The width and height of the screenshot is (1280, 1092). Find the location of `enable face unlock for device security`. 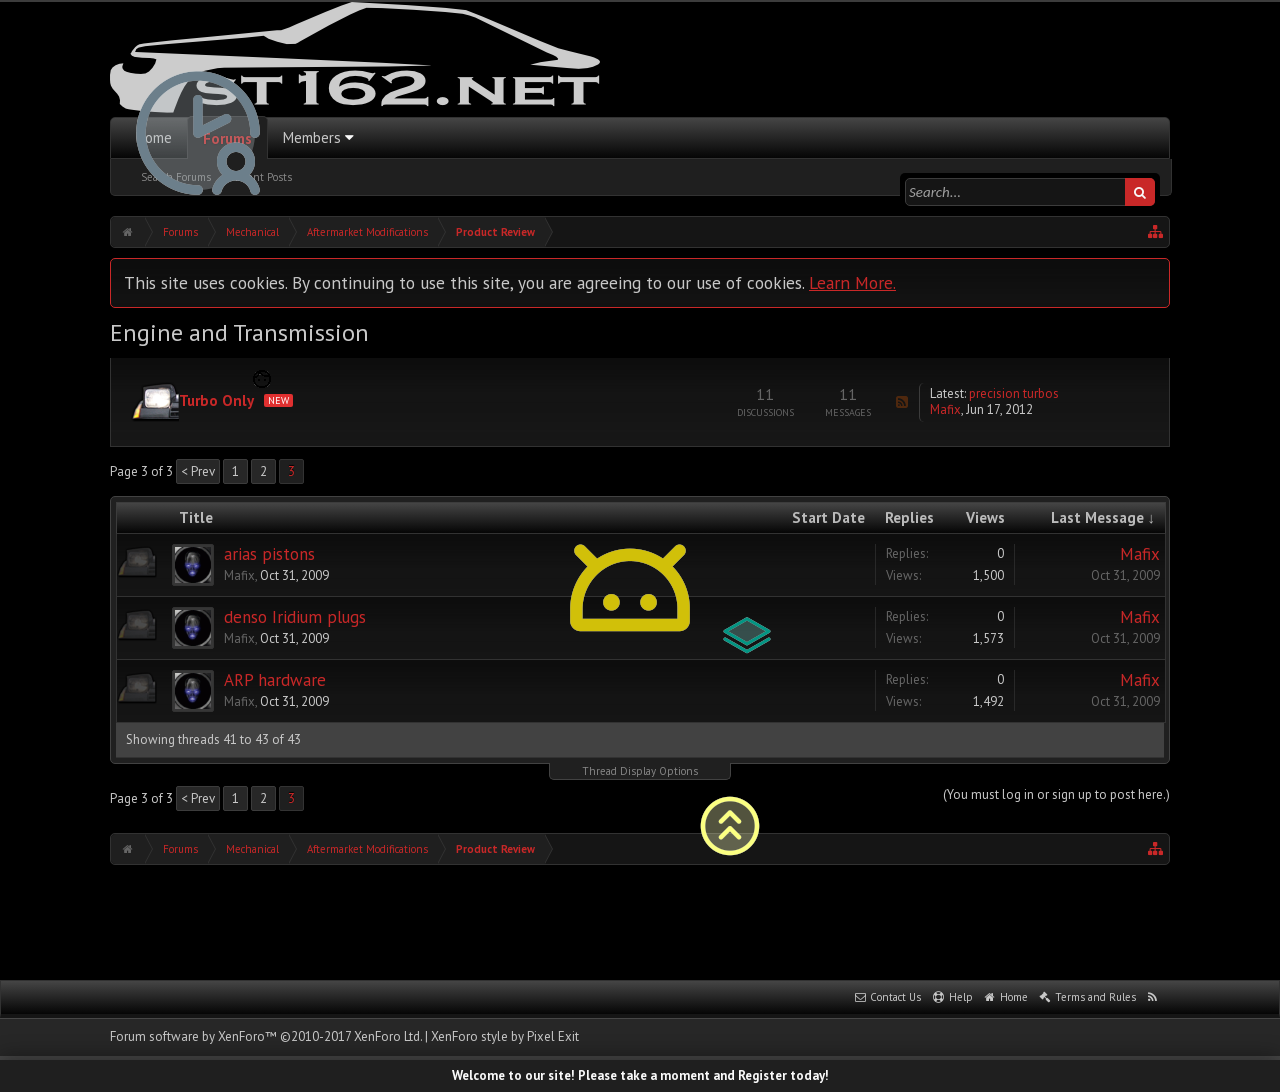

enable face unlock for device security is located at coordinates (262, 379).